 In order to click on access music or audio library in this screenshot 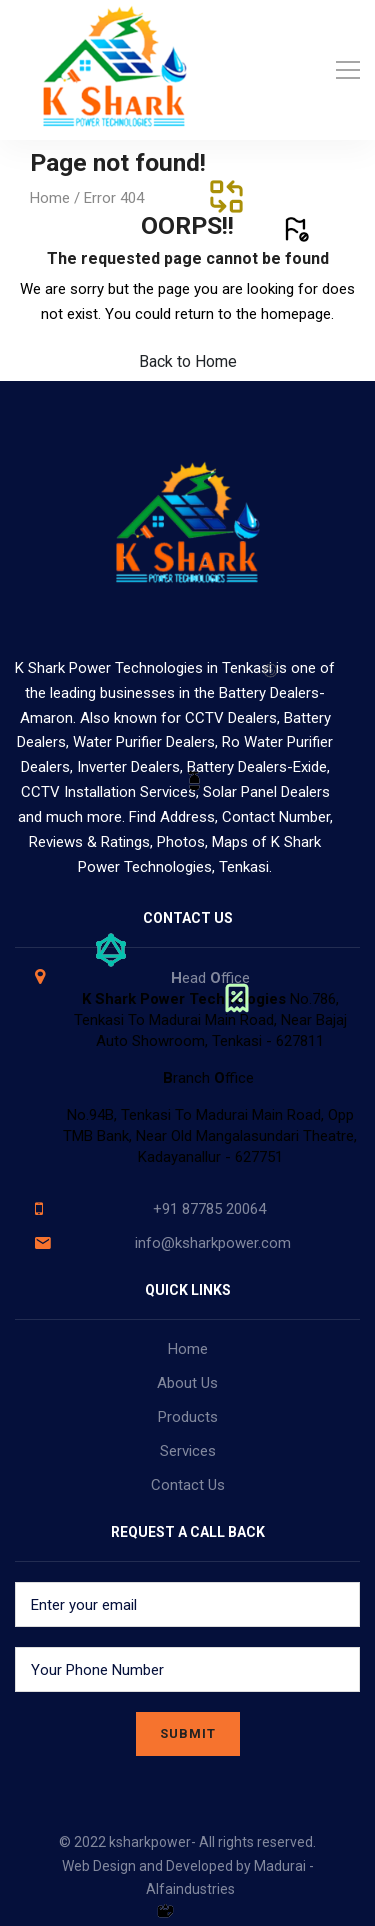, I will do `click(270, 670)`.